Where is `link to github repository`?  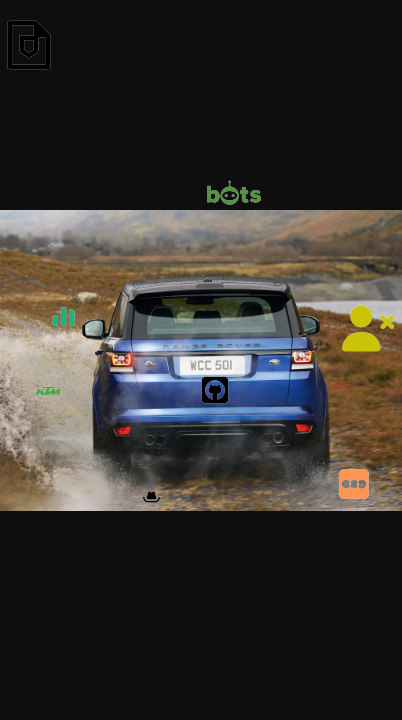 link to github repository is located at coordinates (215, 390).